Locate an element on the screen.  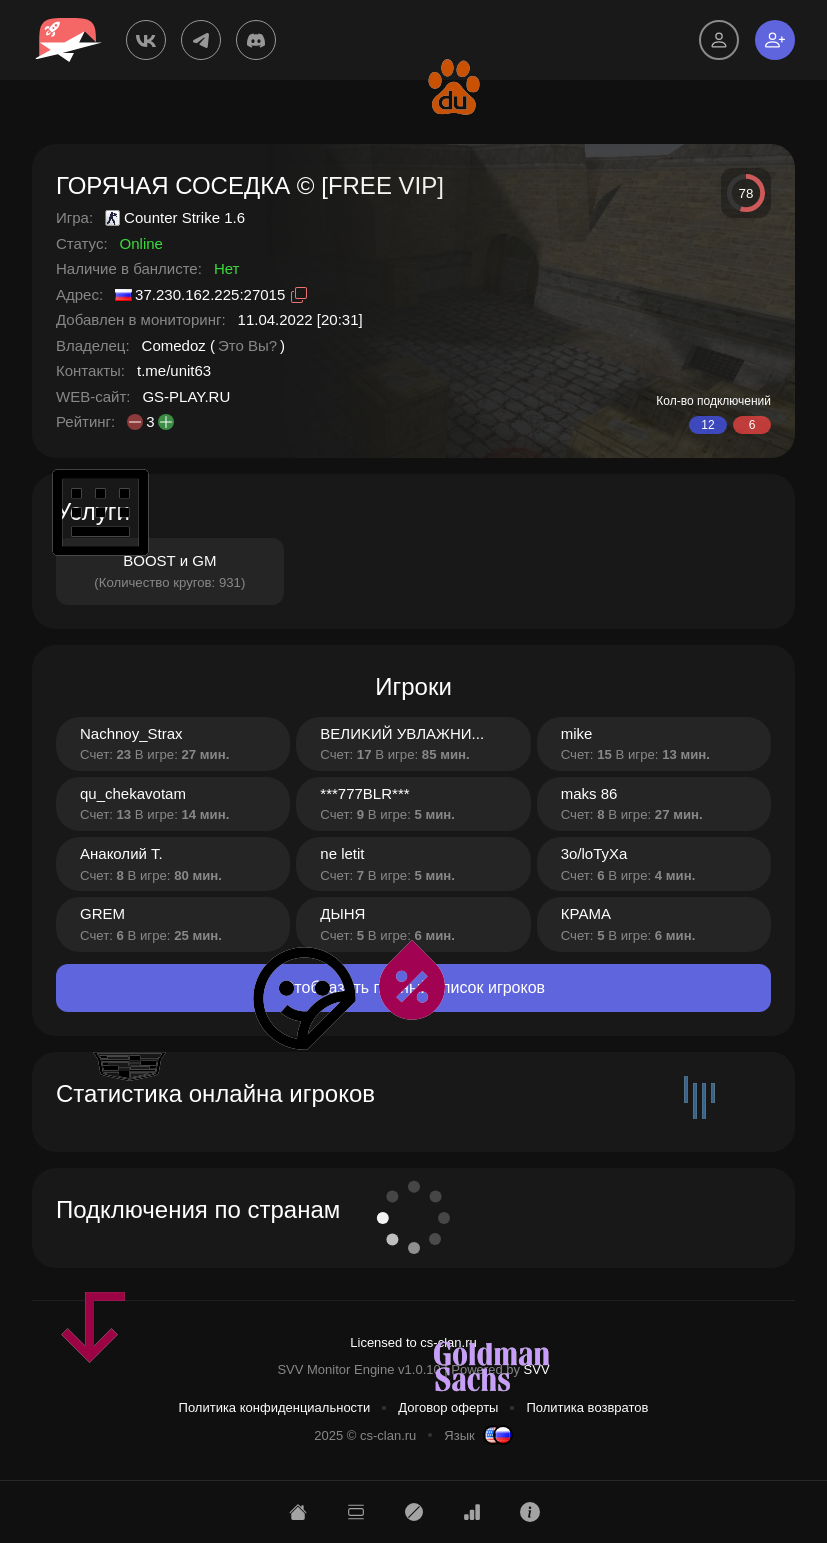
open Baidu app is located at coordinates (454, 87).